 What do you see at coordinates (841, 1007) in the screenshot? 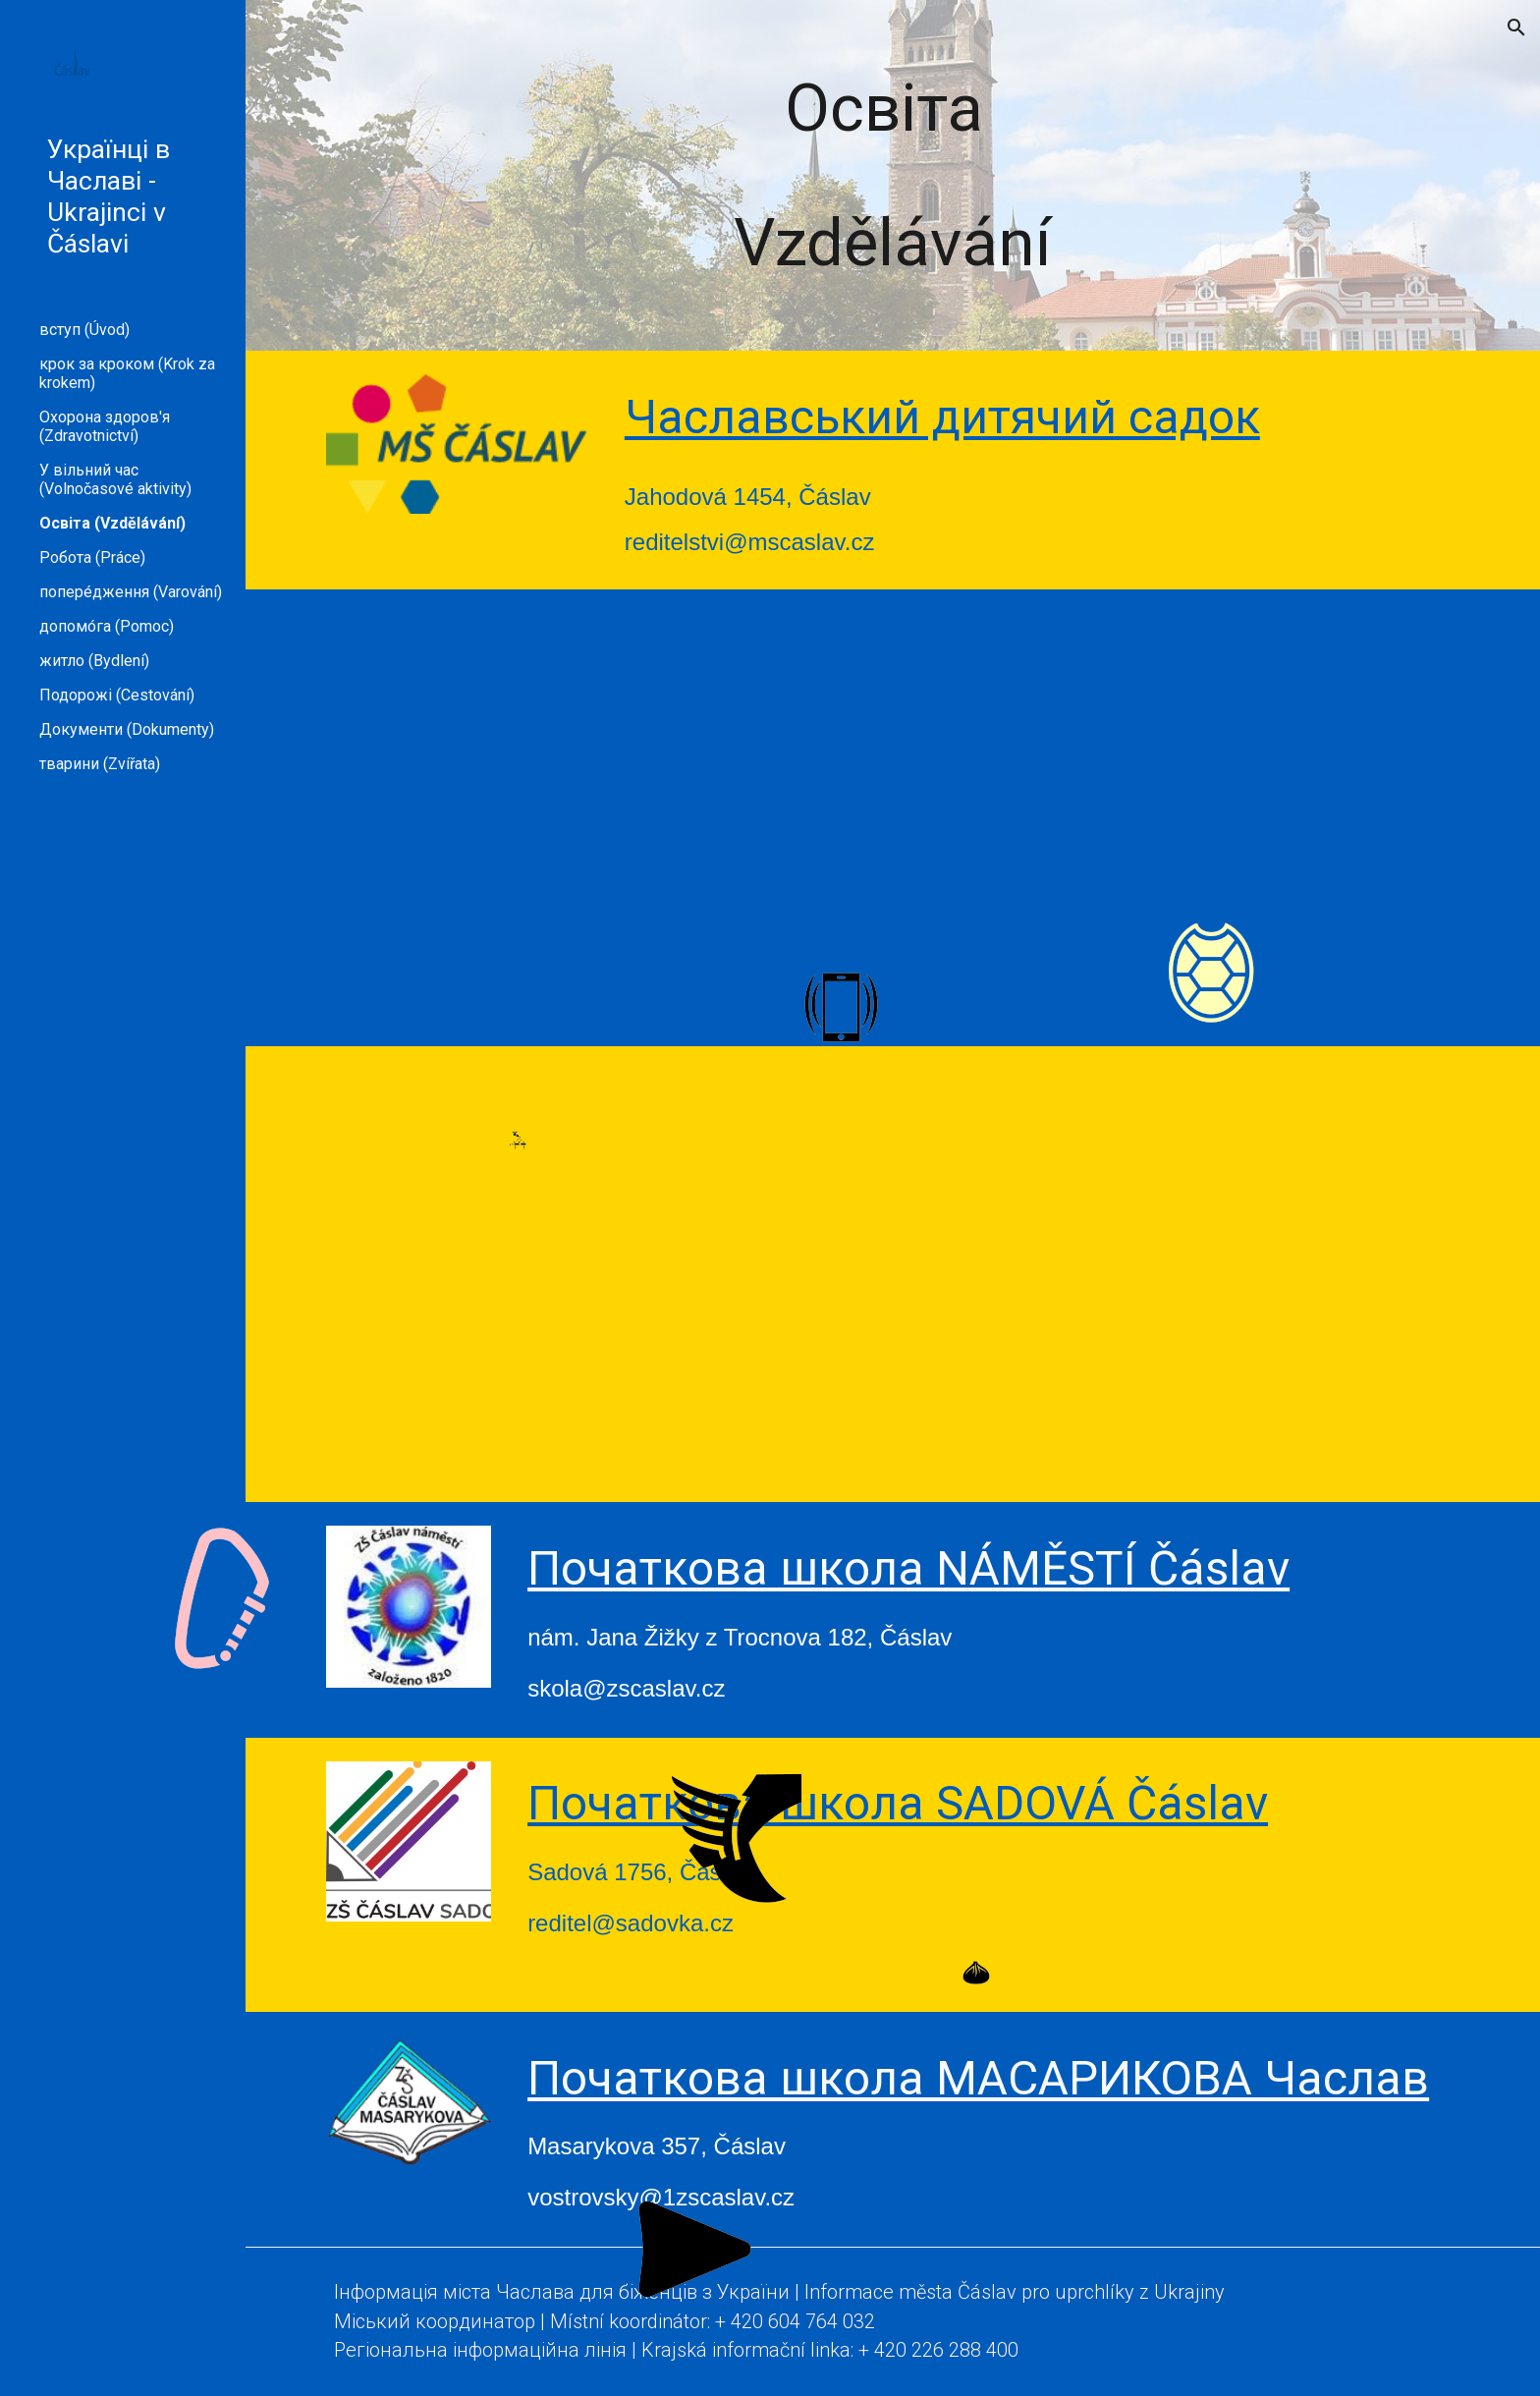
I see `incoming call or notification alert` at bounding box center [841, 1007].